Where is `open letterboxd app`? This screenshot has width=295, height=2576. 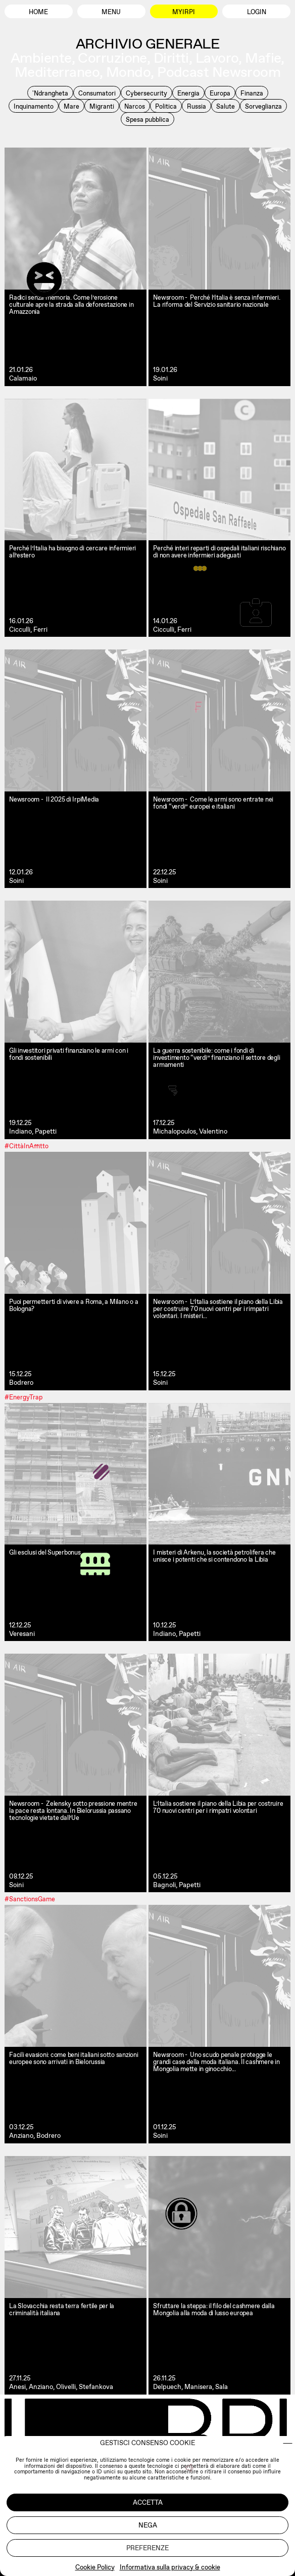 open letterboxd app is located at coordinates (200, 569).